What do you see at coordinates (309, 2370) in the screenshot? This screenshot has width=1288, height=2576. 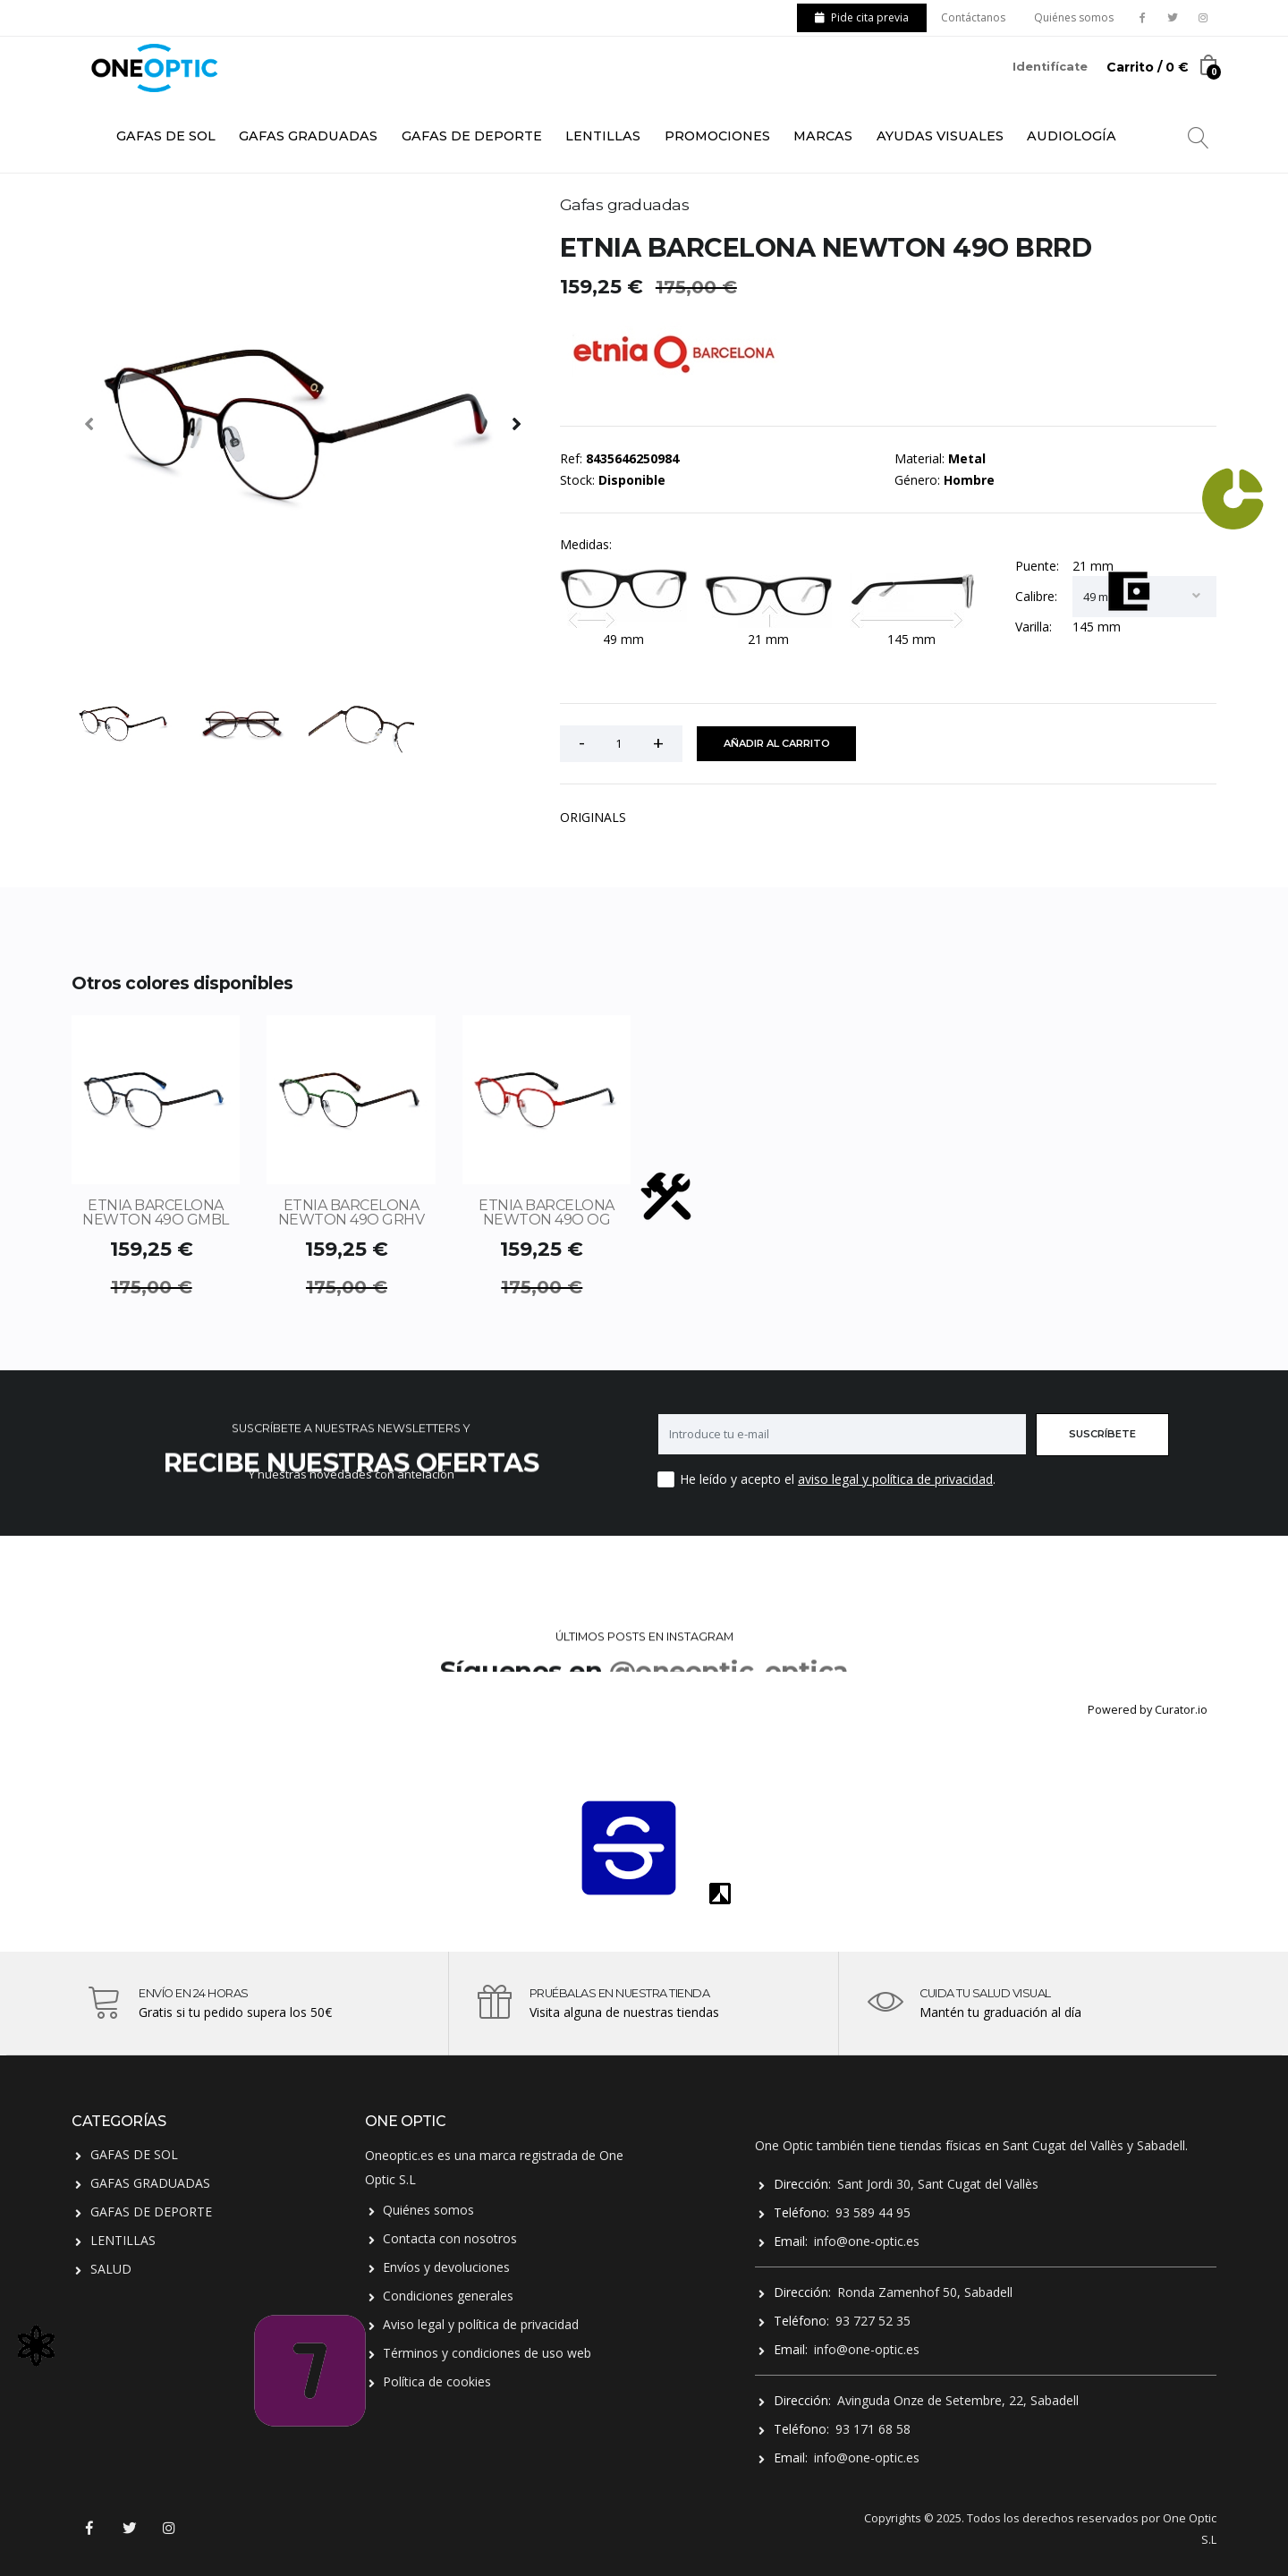 I see `select or navigate to item number 7` at bounding box center [309, 2370].